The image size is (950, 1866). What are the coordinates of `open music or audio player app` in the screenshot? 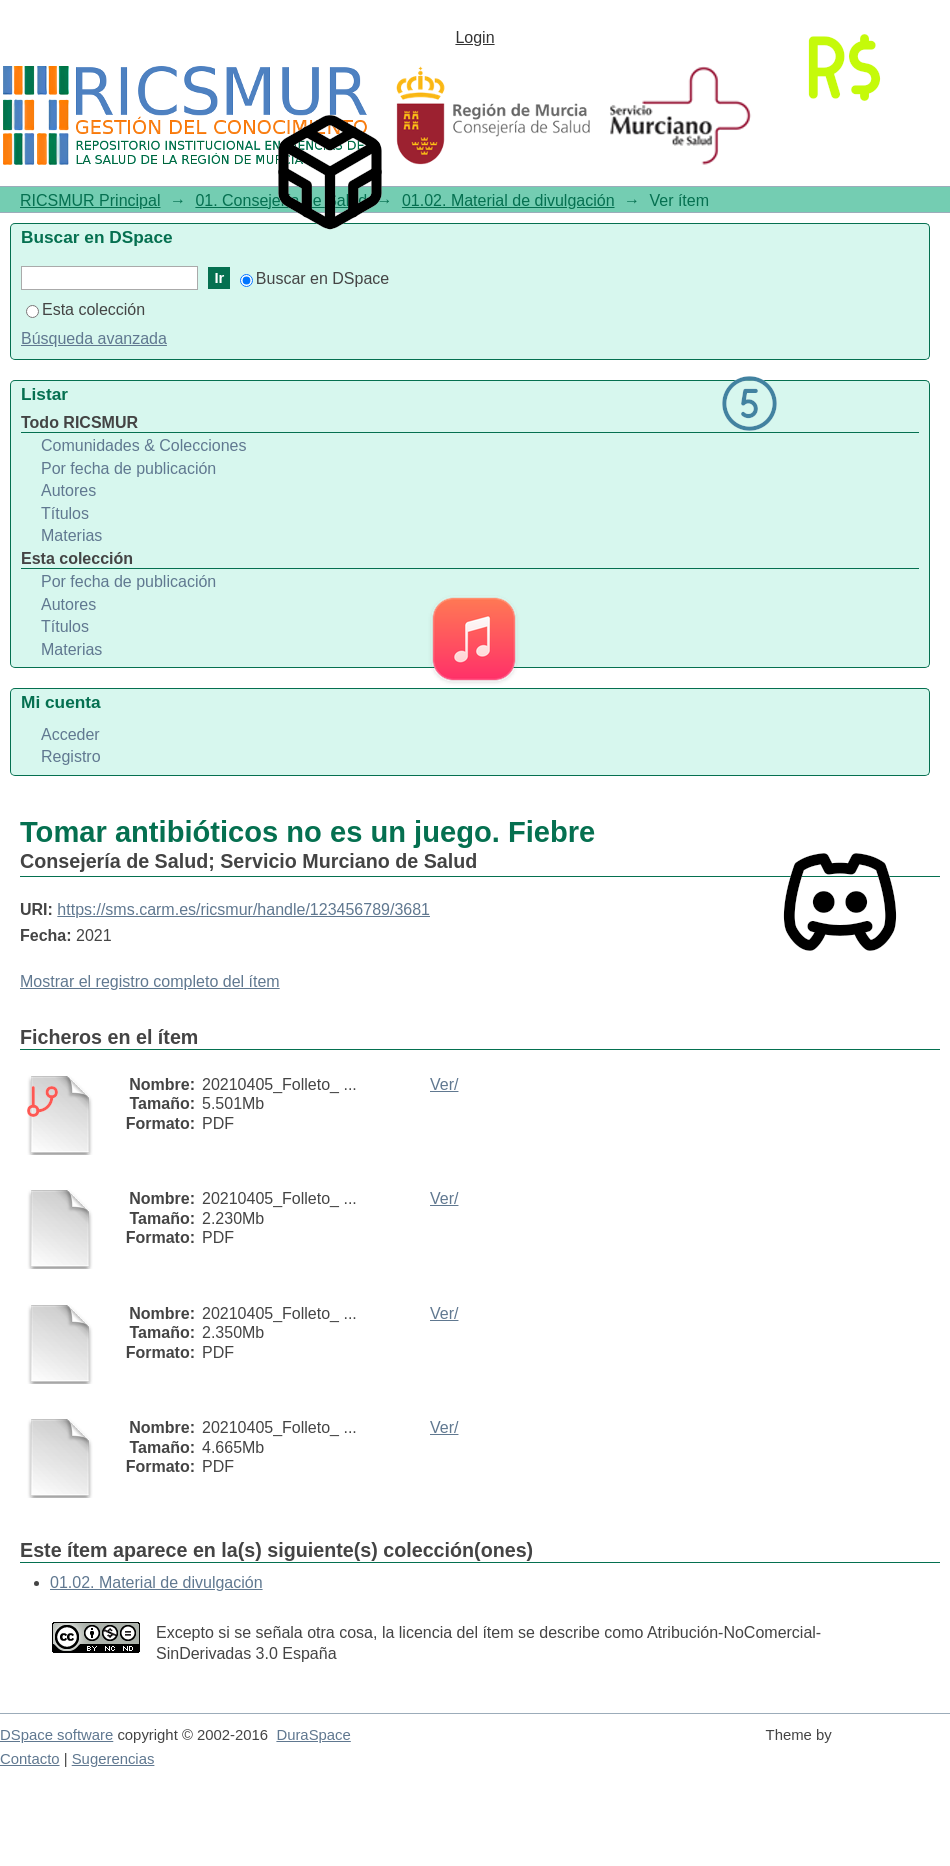 It's located at (474, 639).